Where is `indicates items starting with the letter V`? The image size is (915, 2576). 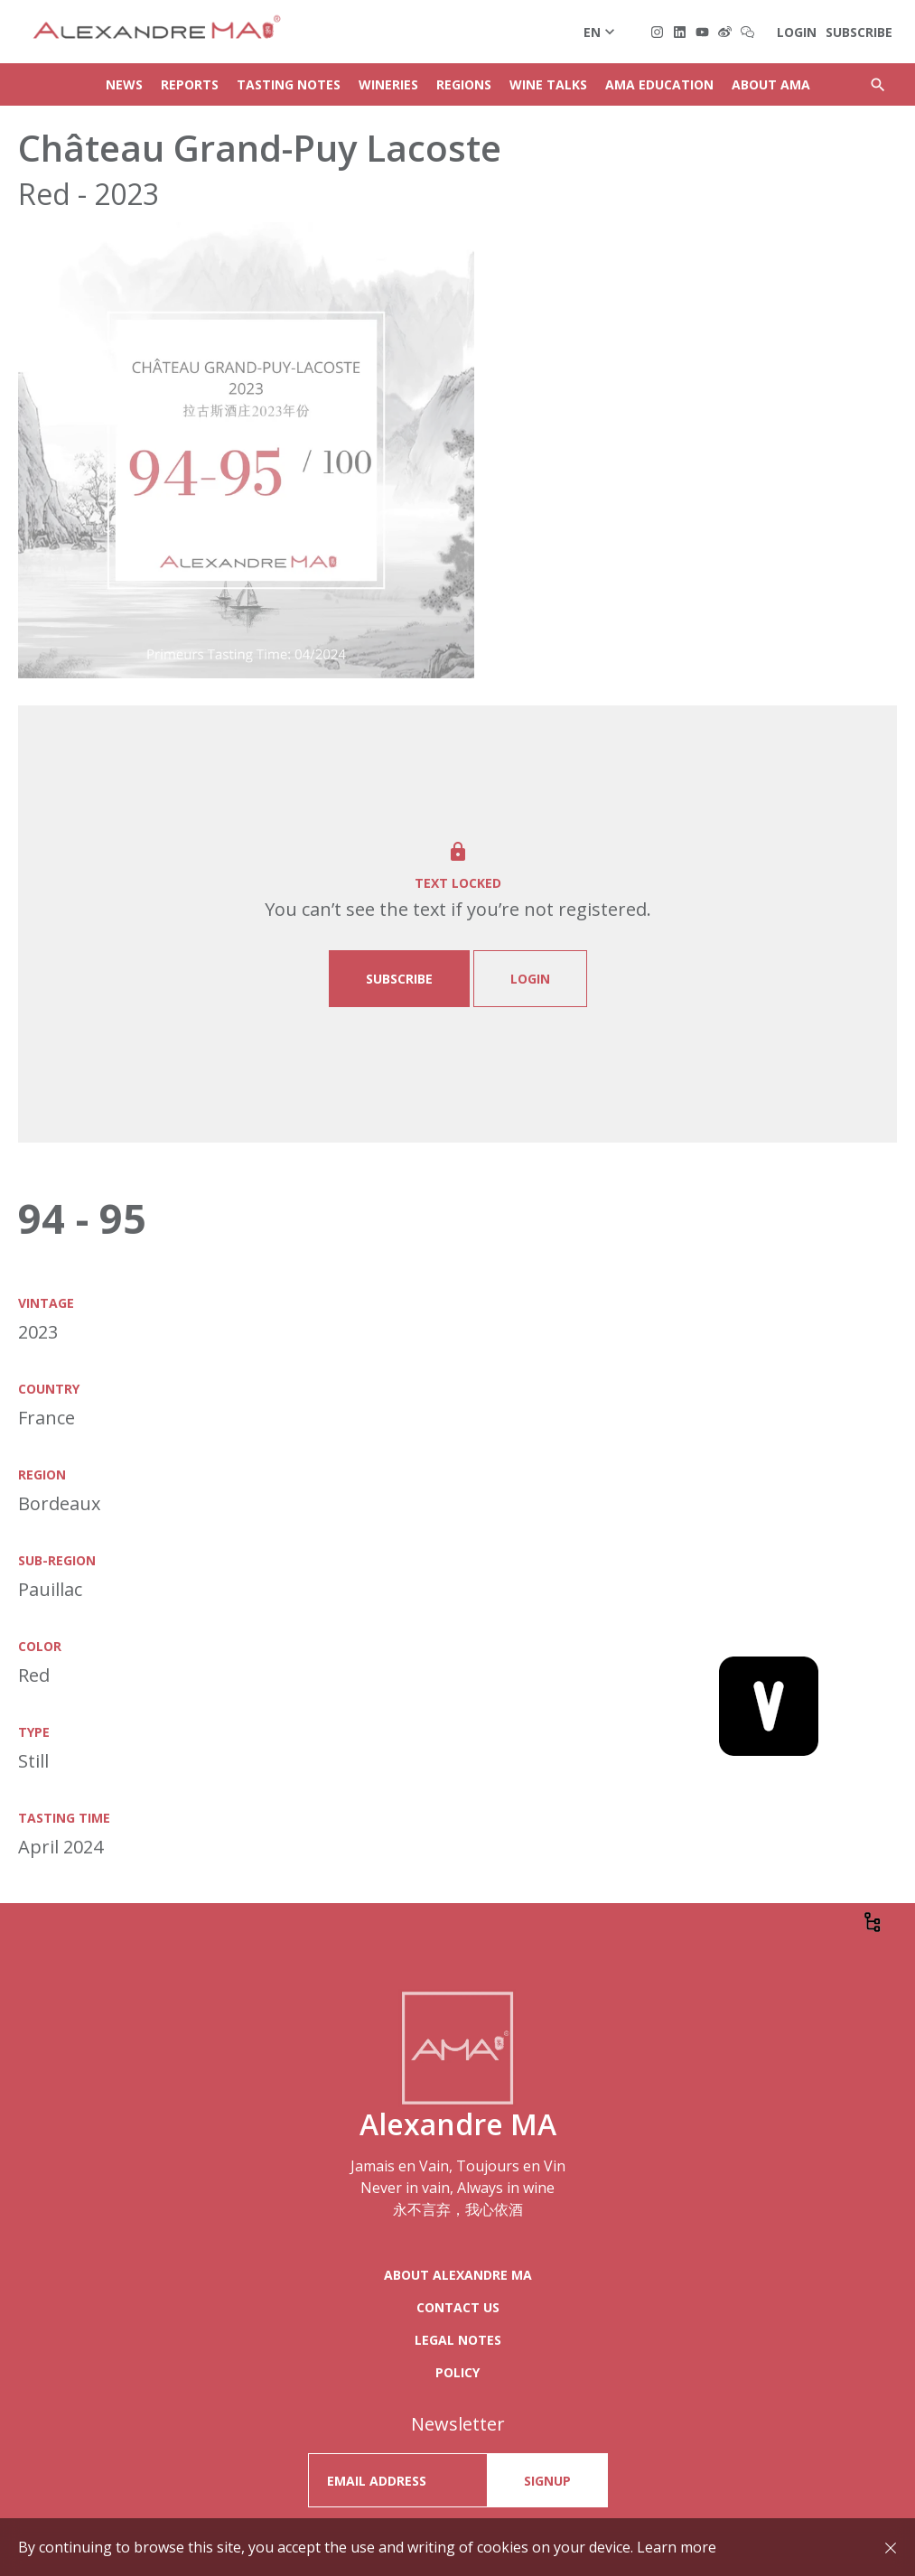 indicates items starting with the letter V is located at coordinates (769, 1706).